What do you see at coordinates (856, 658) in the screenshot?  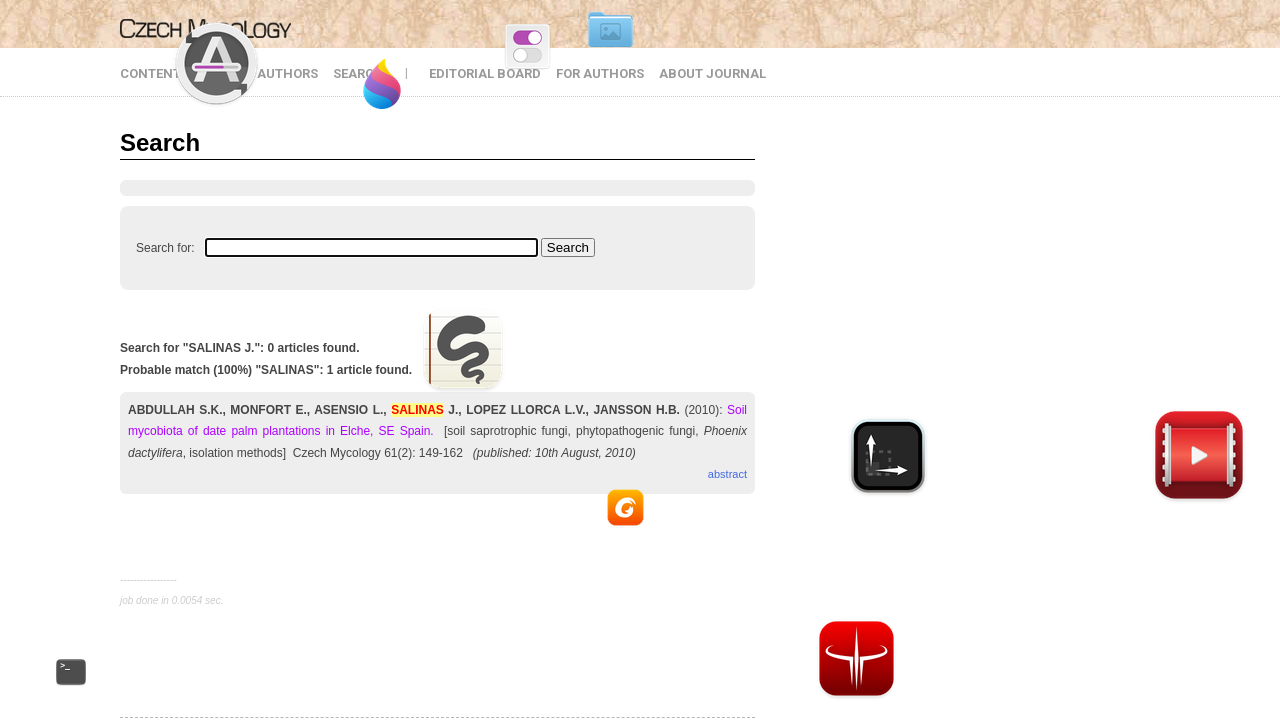 I see `launch ioquake3 game engine` at bounding box center [856, 658].